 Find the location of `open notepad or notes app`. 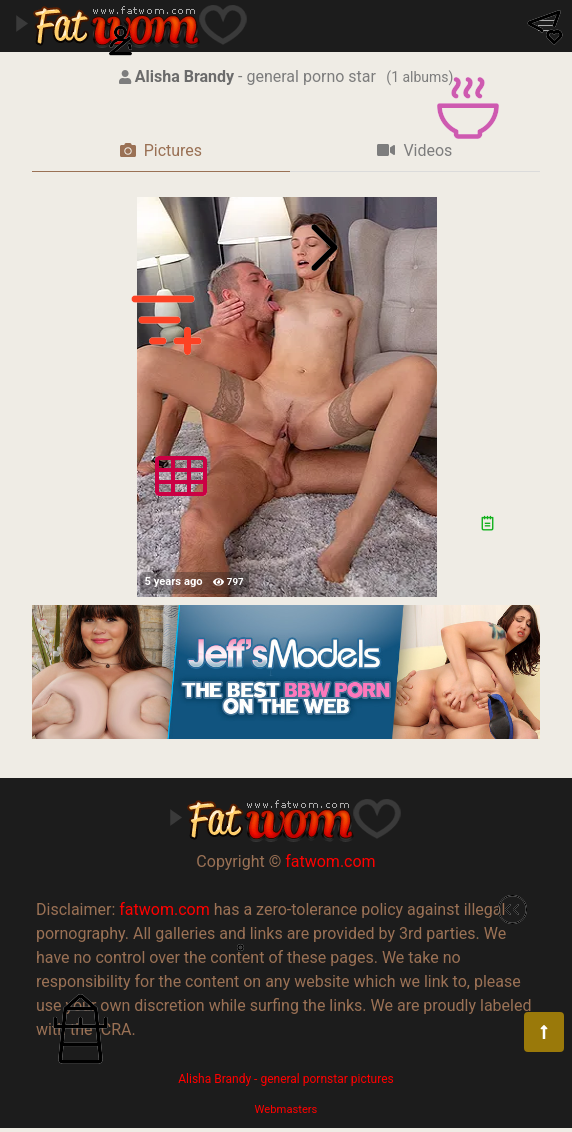

open notepad or notes app is located at coordinates (487, 523).